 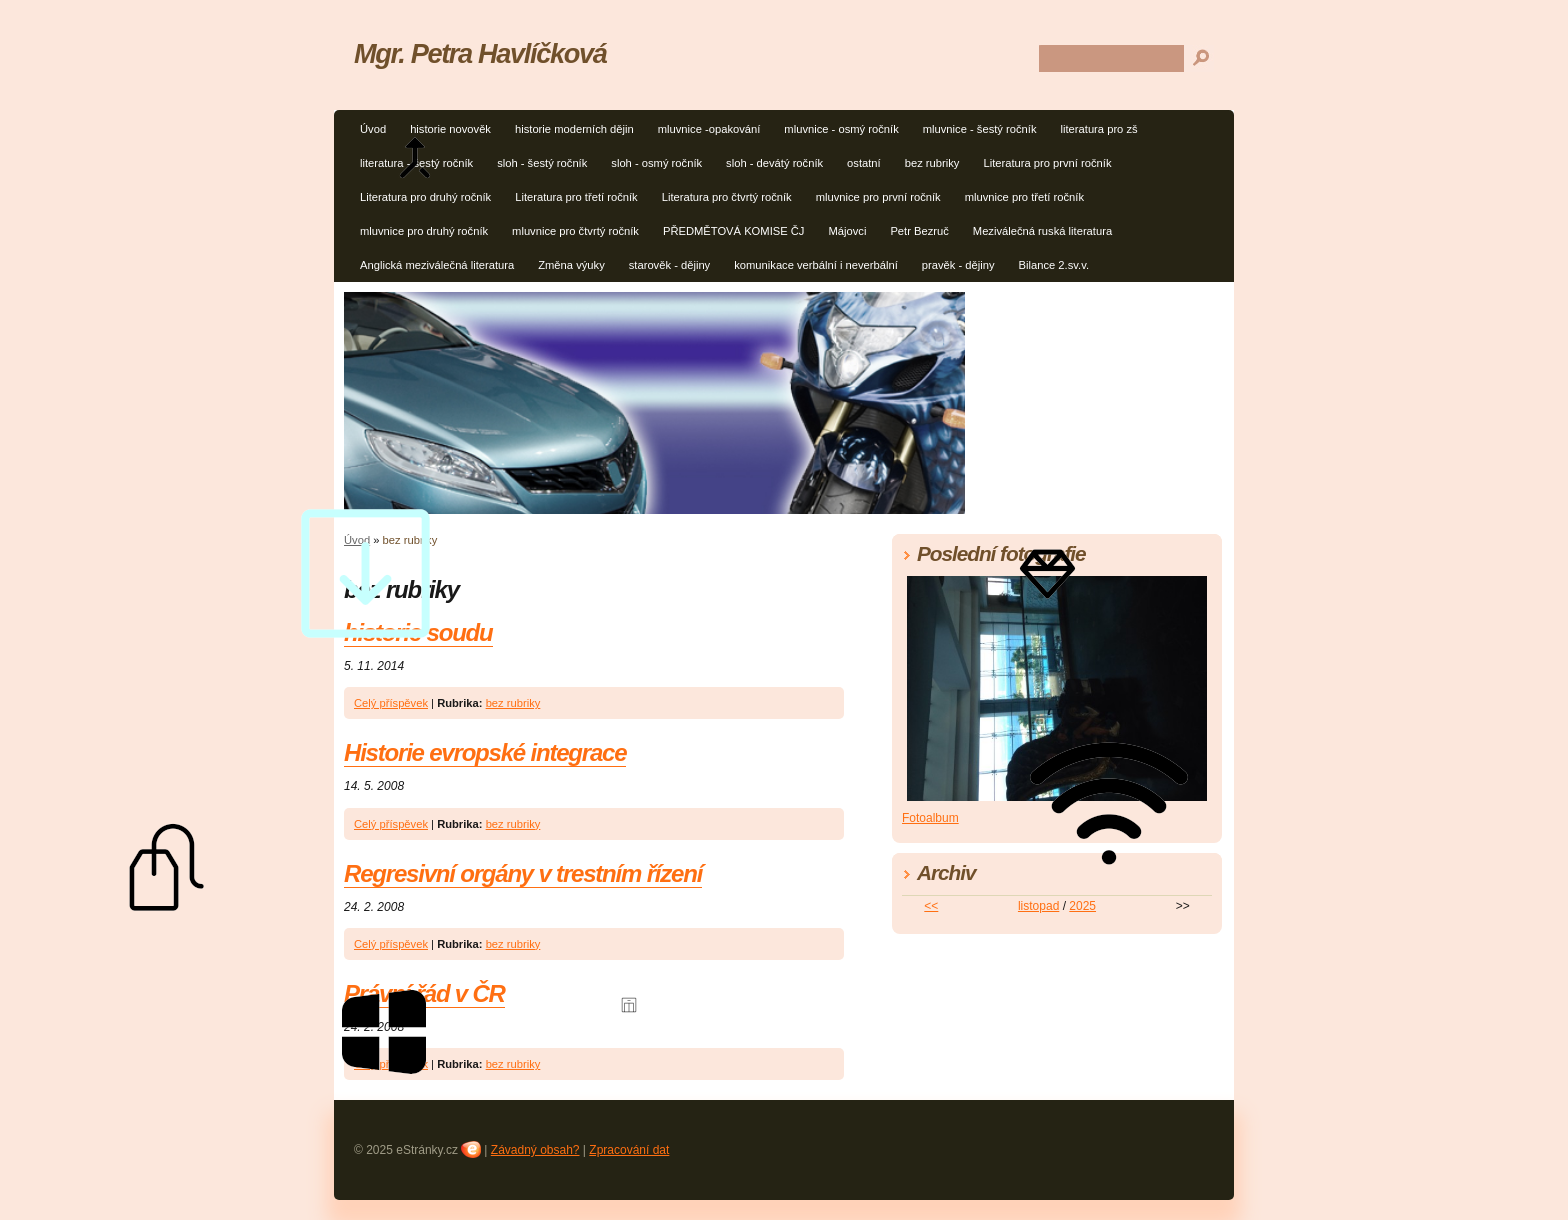 What do you see at coordinates (384, 1032) in the screenshot?
I see `windows operating system logo` at bounding box center [384, 1032].